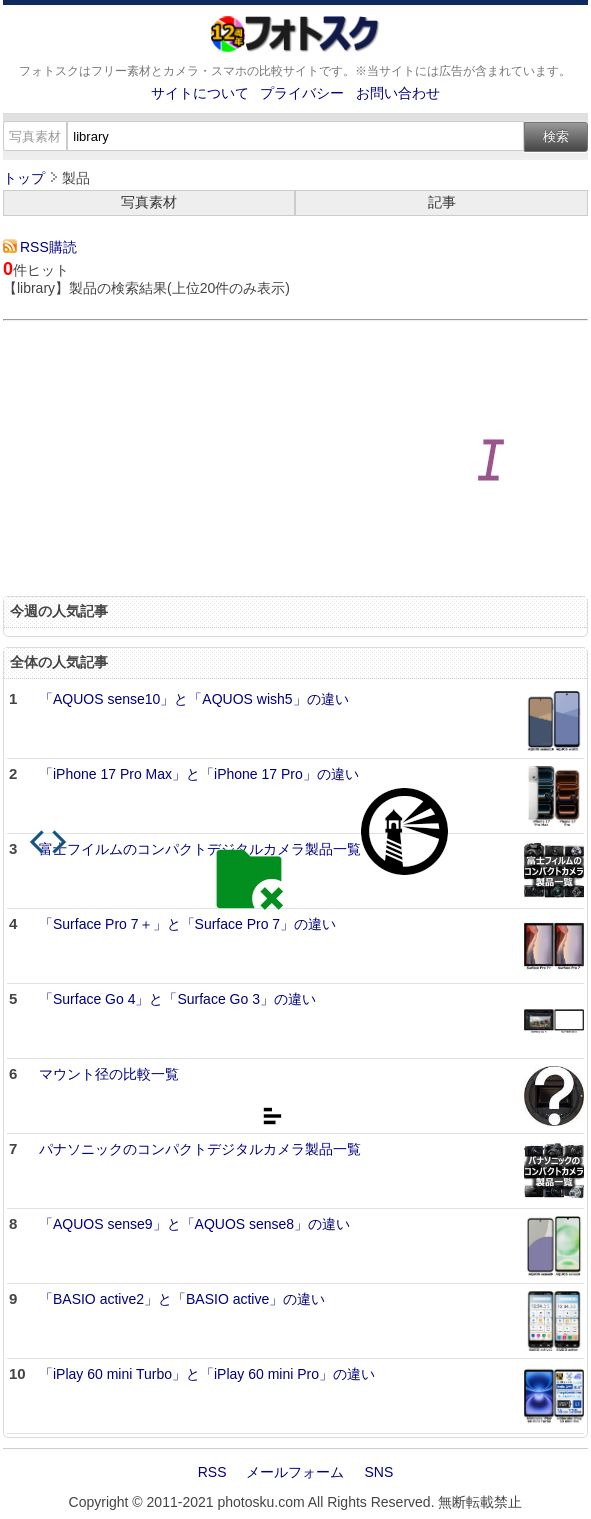 This screenshot has height=1519, width=591. What do you see at coordinates (491, 460) in the screenshot?
I see `apply italic formatting to selected text` at bounding box center [491, 460].